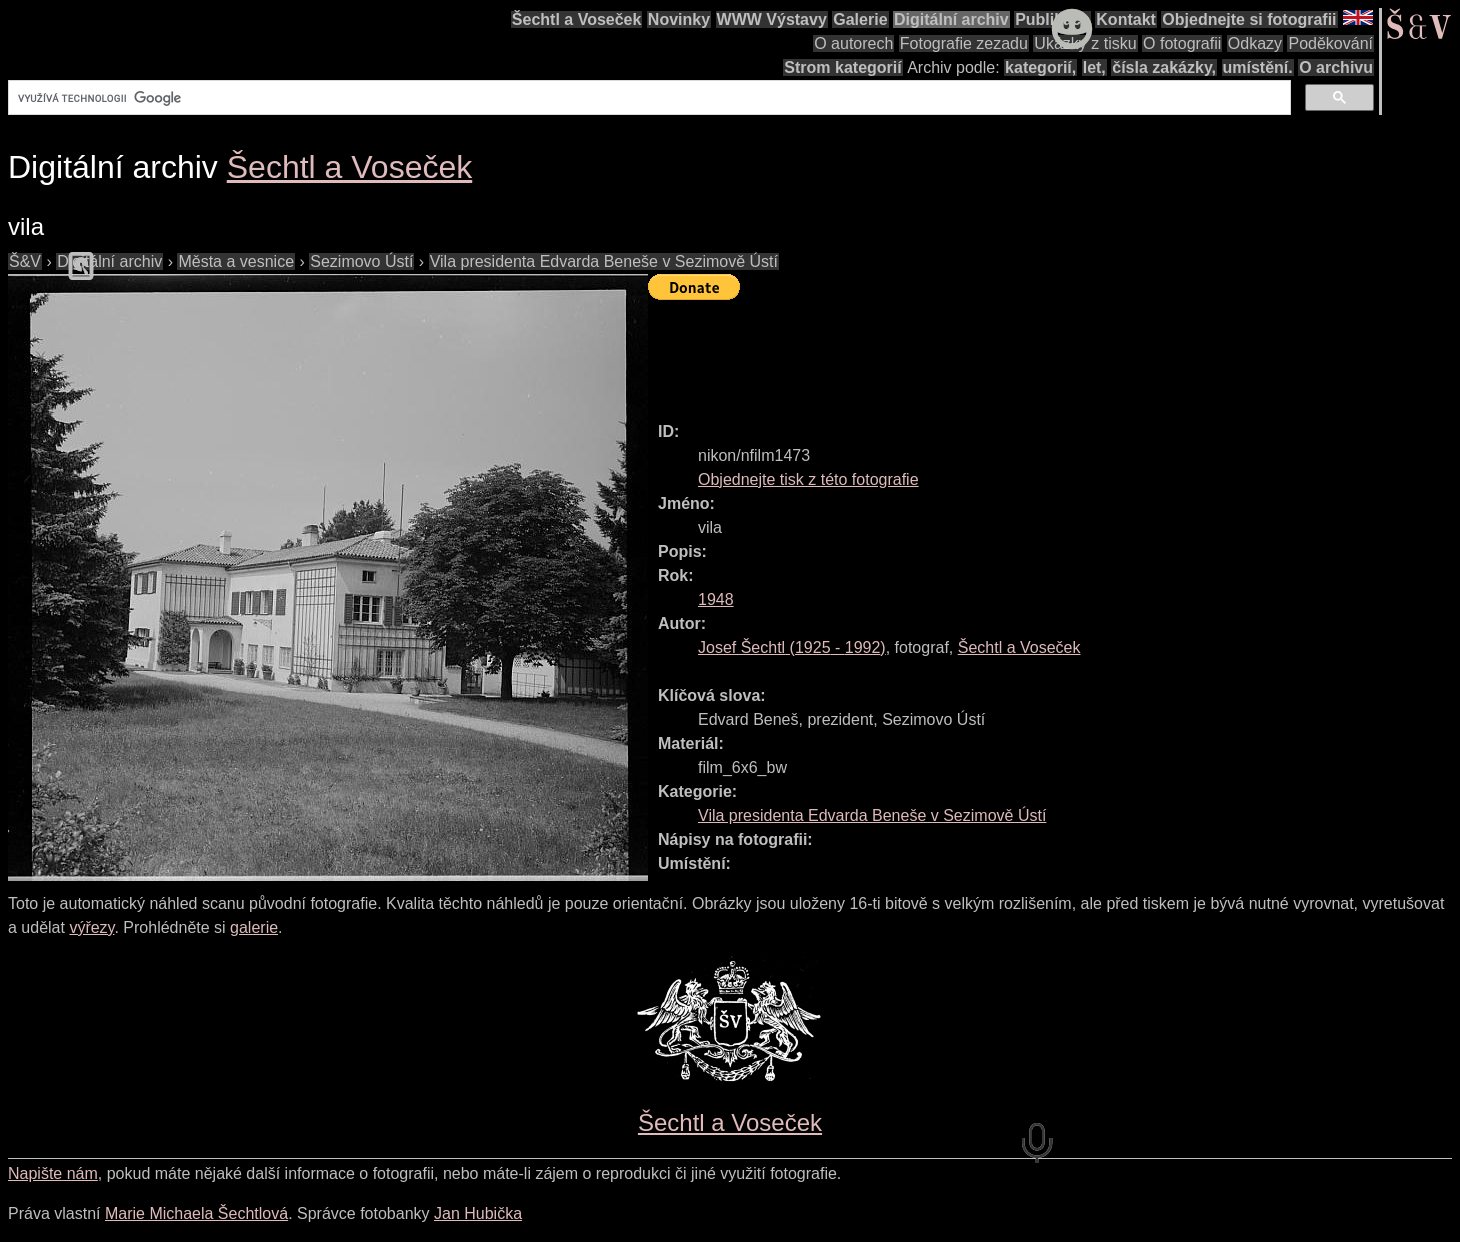 The width and height of the screenshot is (1460, 1242). I want to click on access system hard drive, so click(81, 266).